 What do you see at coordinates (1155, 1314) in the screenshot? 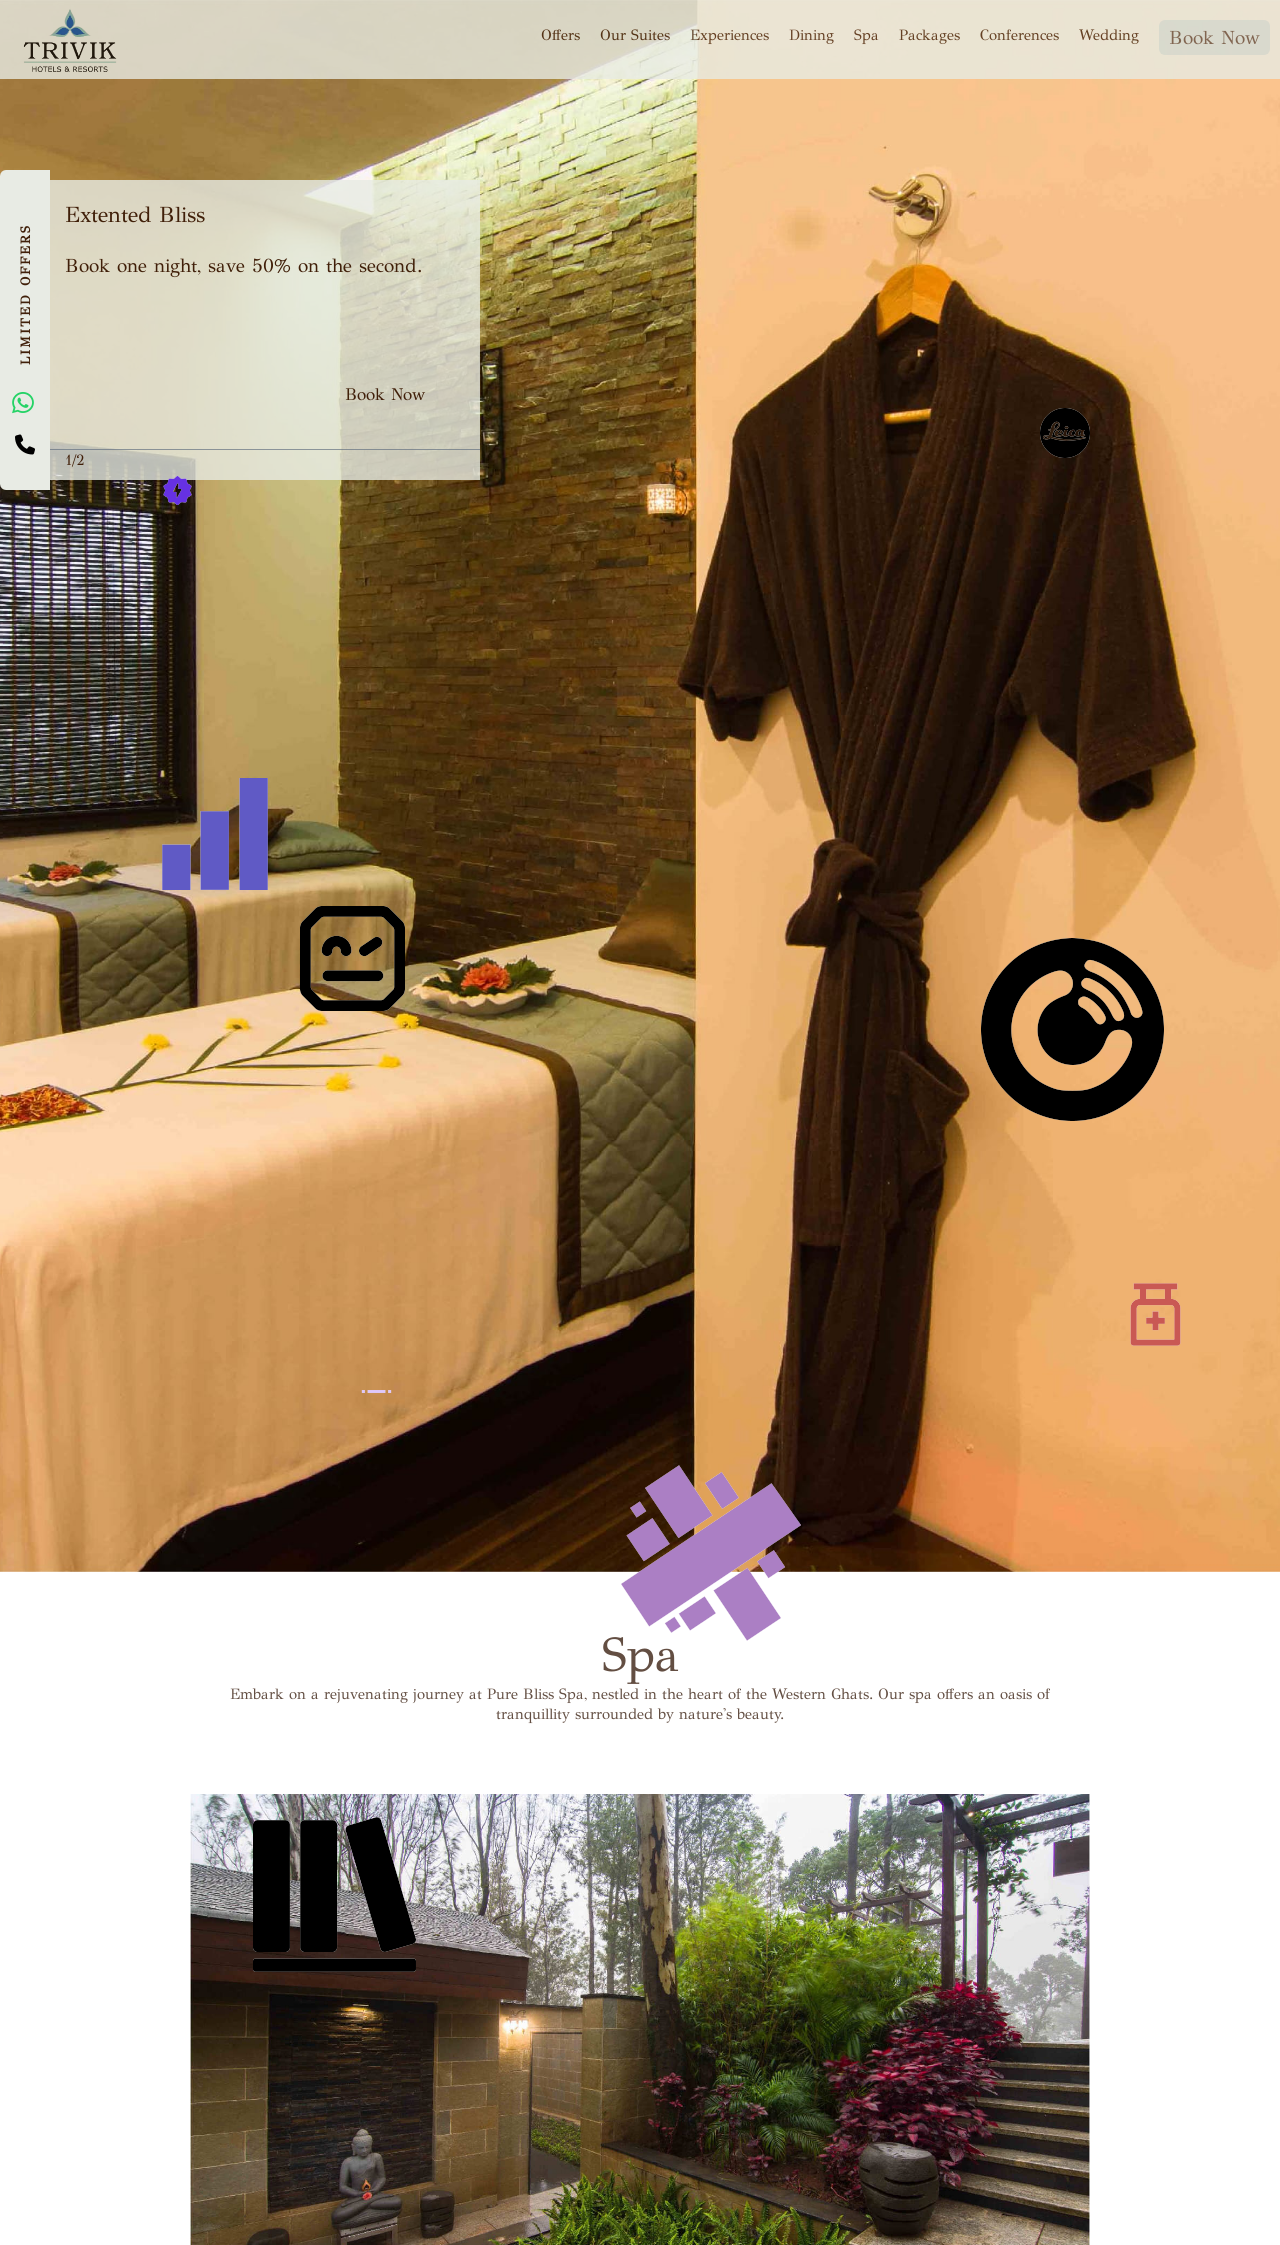
I see `view medication information` at bounding box center [1155, 1314].